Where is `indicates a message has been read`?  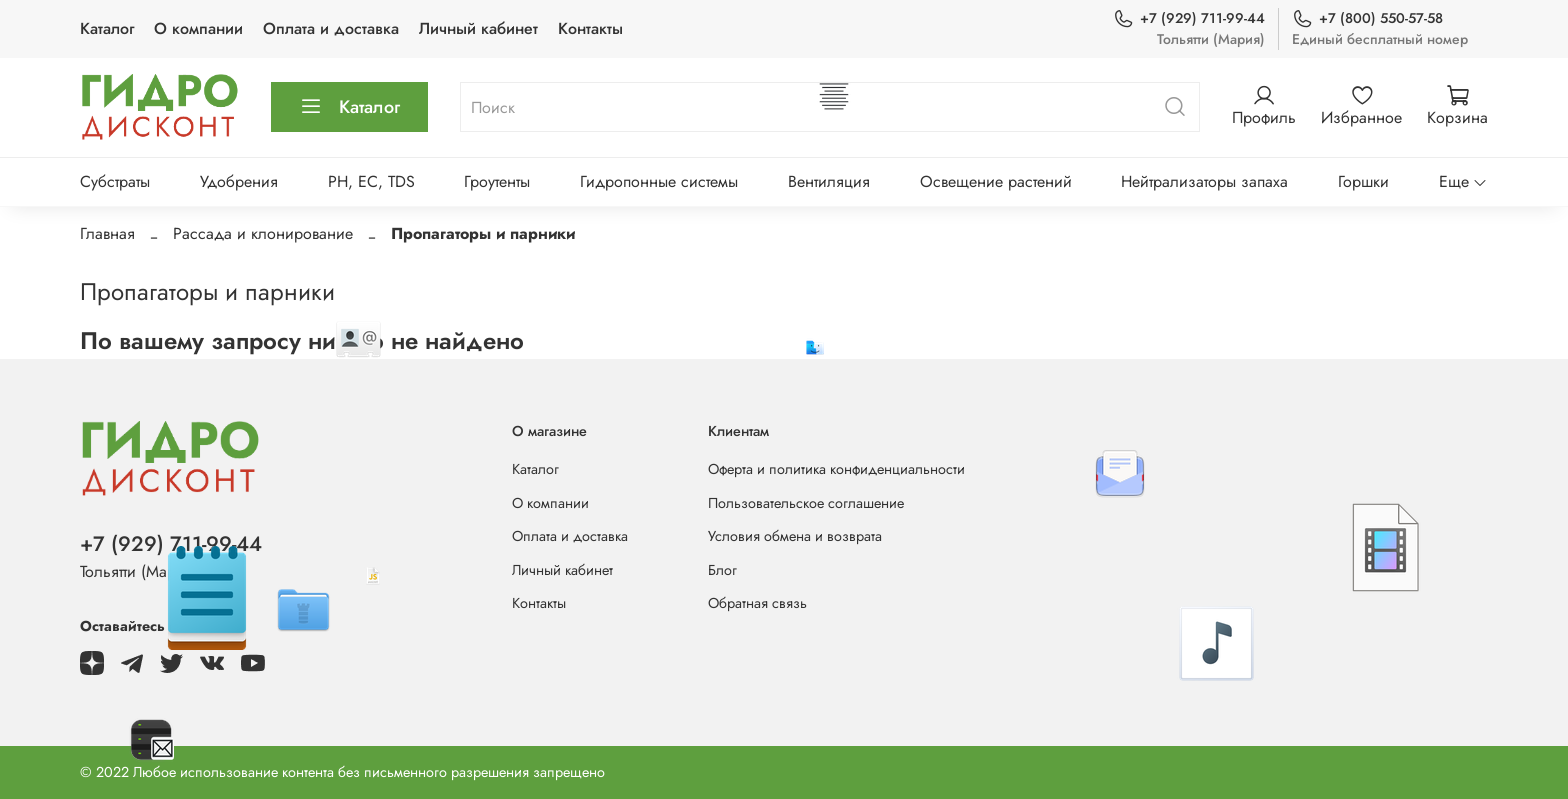
indicates a message has been read is located at coordinates (1120, 474).